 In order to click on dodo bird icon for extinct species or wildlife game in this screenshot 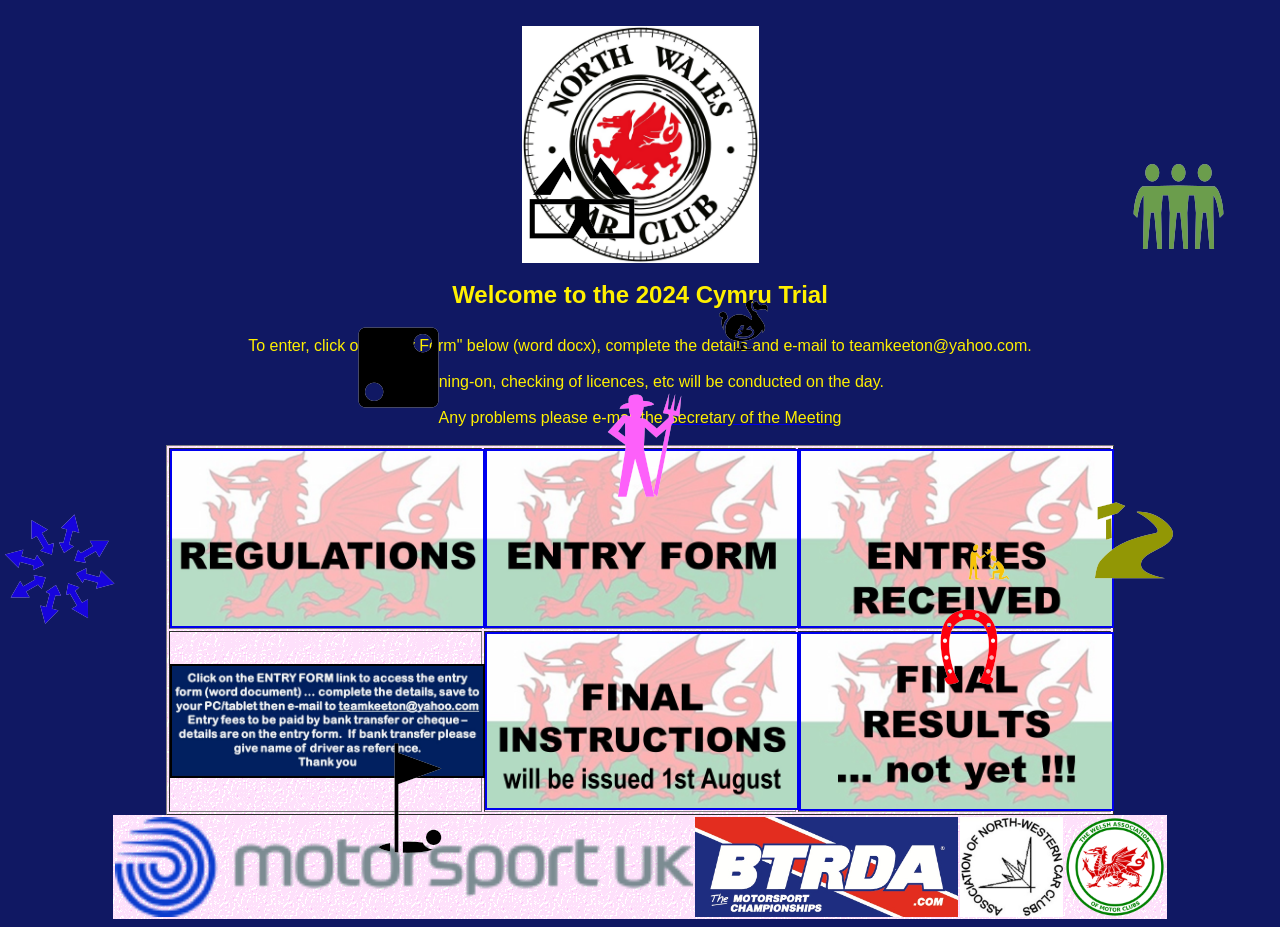, I will do `click(743, 324)`.